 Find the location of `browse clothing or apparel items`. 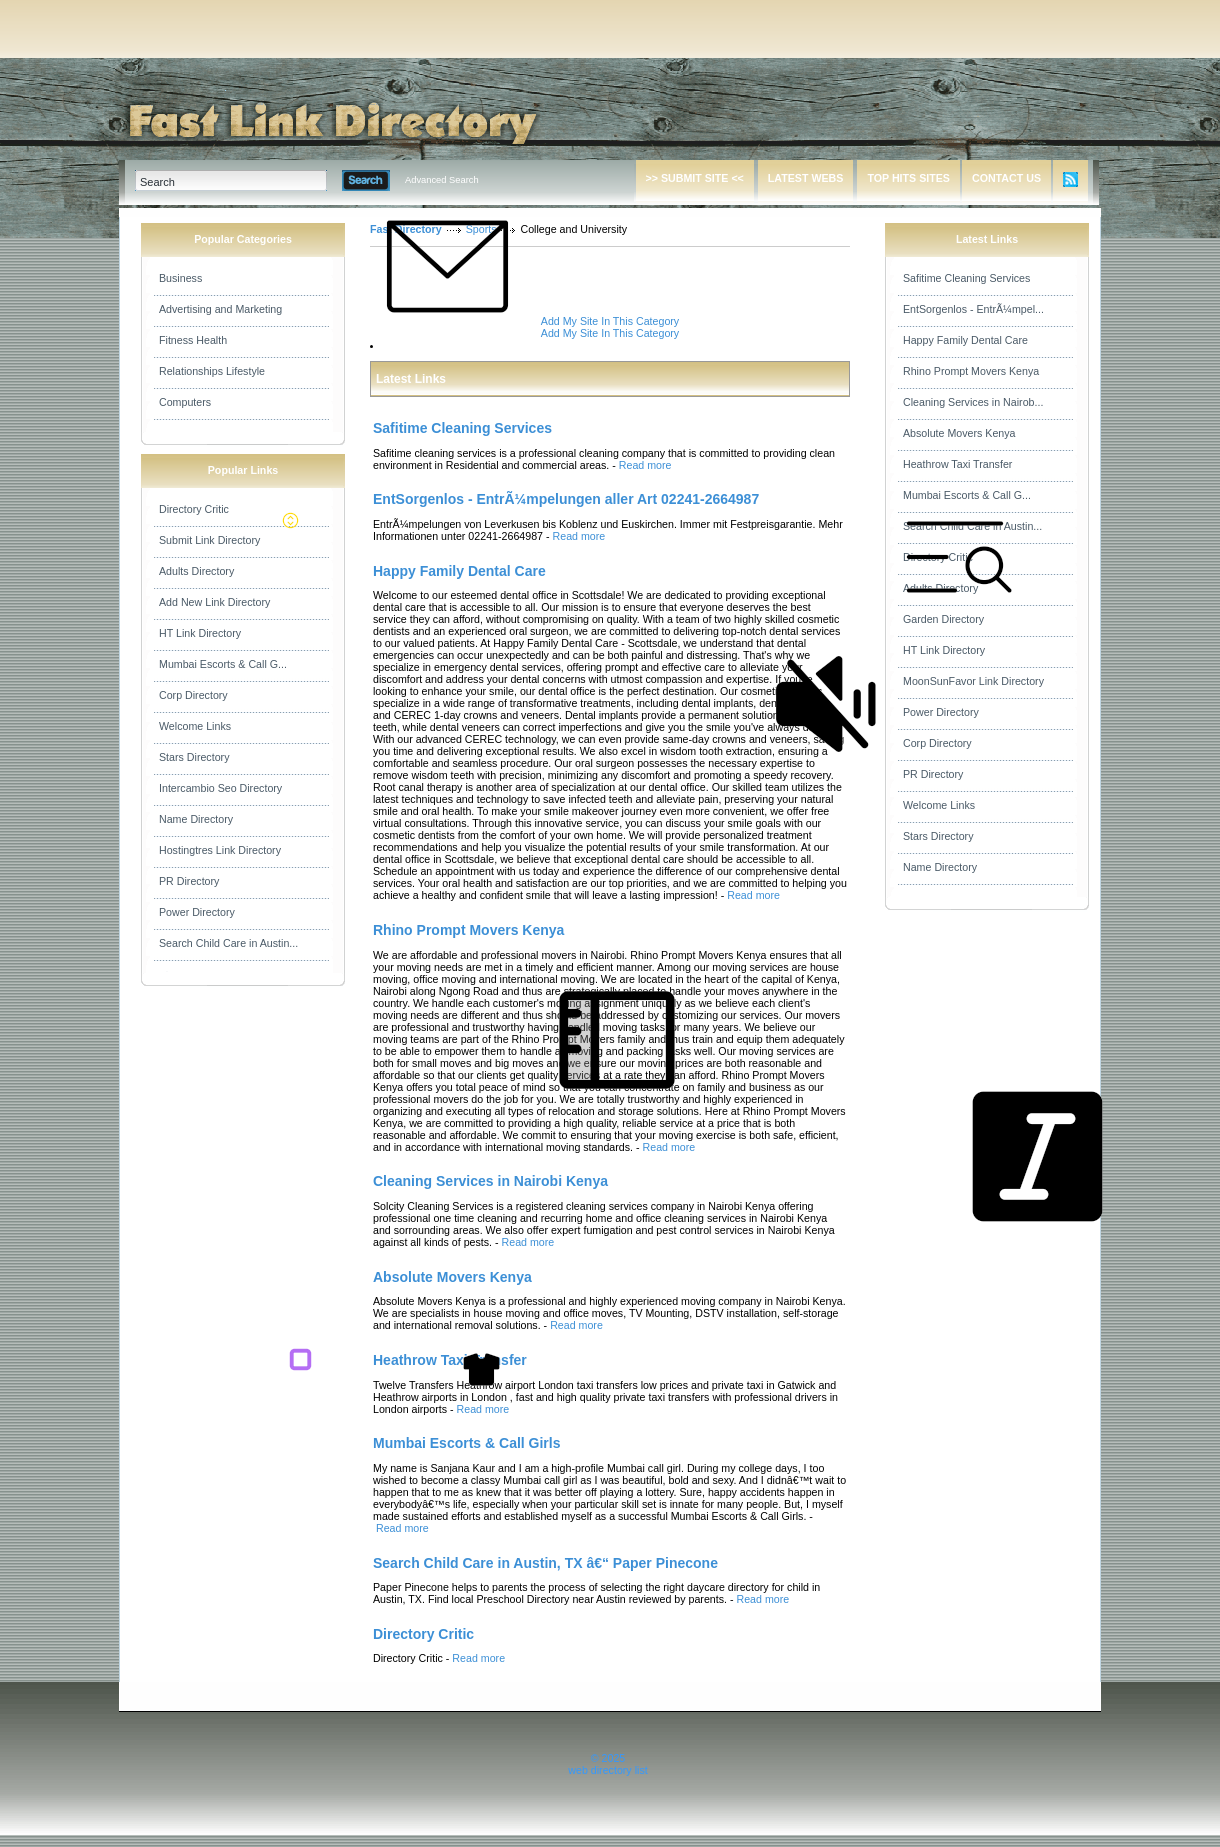

browse clothing or apparel items is located at coordinates (481, 1369).